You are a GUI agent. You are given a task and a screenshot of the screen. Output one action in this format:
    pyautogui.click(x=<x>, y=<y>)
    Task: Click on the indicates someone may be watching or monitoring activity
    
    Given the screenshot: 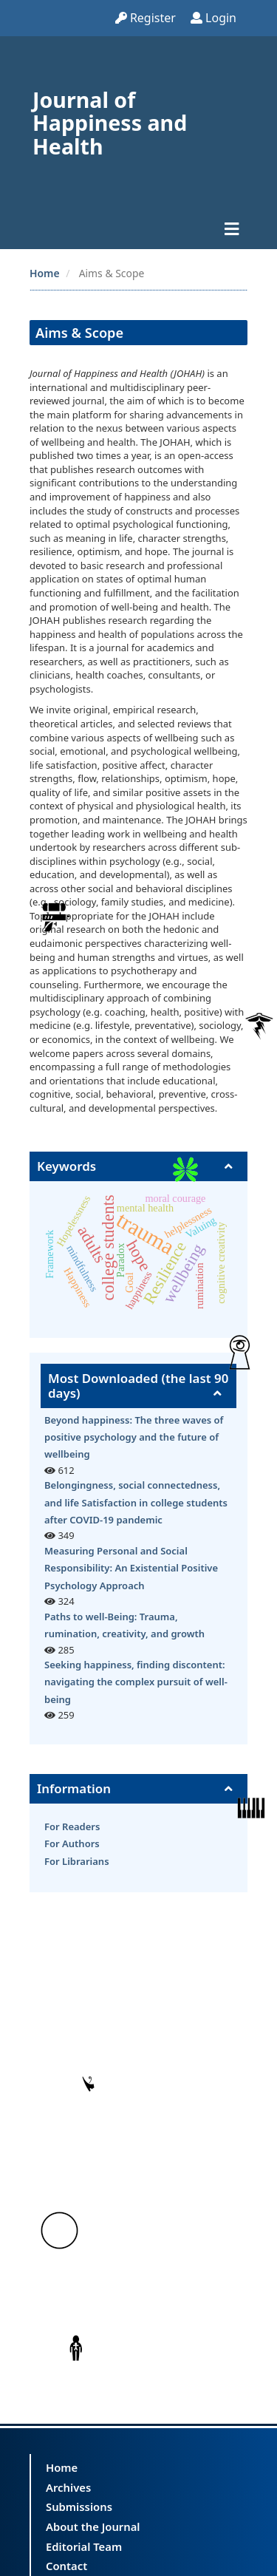 What is the action you would take?
    pyautogui.click(x=239, y=1352)
    